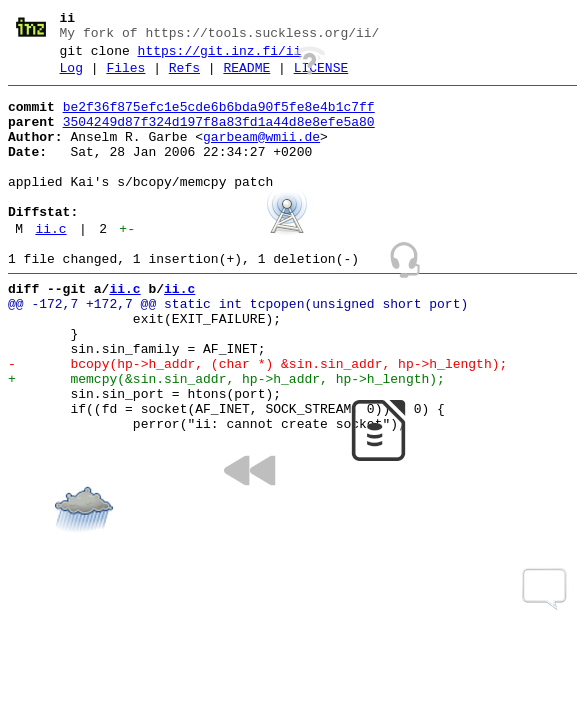 The height and width of the screenshot is (720, 585). What do you see at coordinates (84, 505) in the screenshot?
I see `indicates rainy weather conditions` at bounding box center [84, 505].